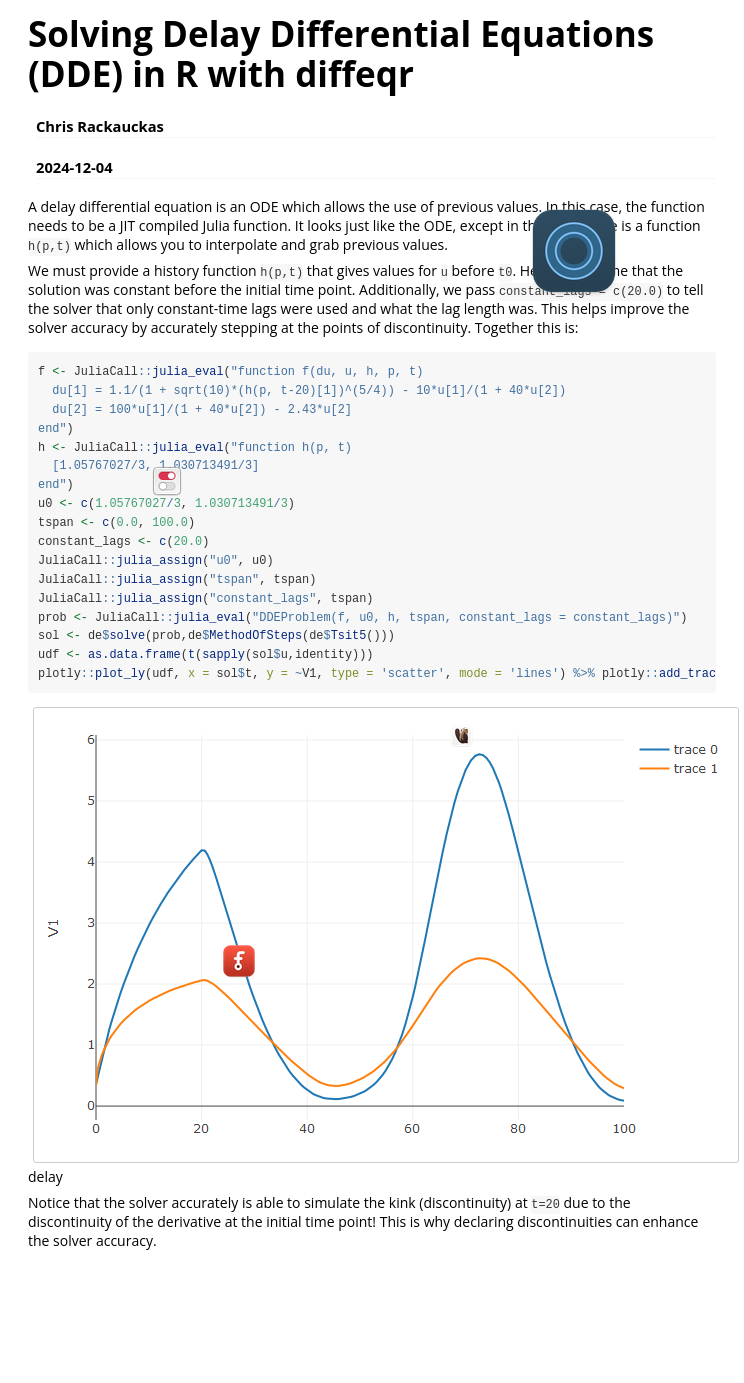 The width and height of the screenshot is (744, 1383). I want to click on open DBeaver database management application, so click(461, 735).